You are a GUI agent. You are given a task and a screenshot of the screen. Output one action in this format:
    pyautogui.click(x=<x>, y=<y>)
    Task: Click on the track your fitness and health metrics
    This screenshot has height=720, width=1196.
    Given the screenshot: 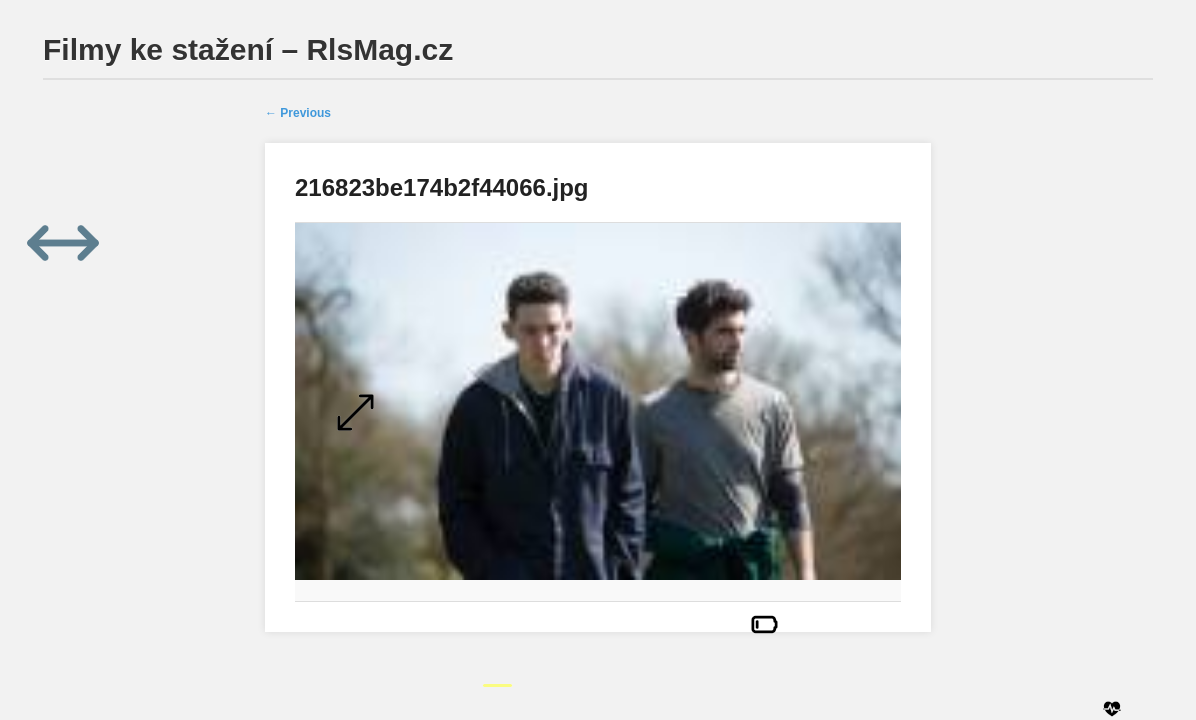 What is the action you would take?
    pyautogui.click(x=1112, y=709)
    